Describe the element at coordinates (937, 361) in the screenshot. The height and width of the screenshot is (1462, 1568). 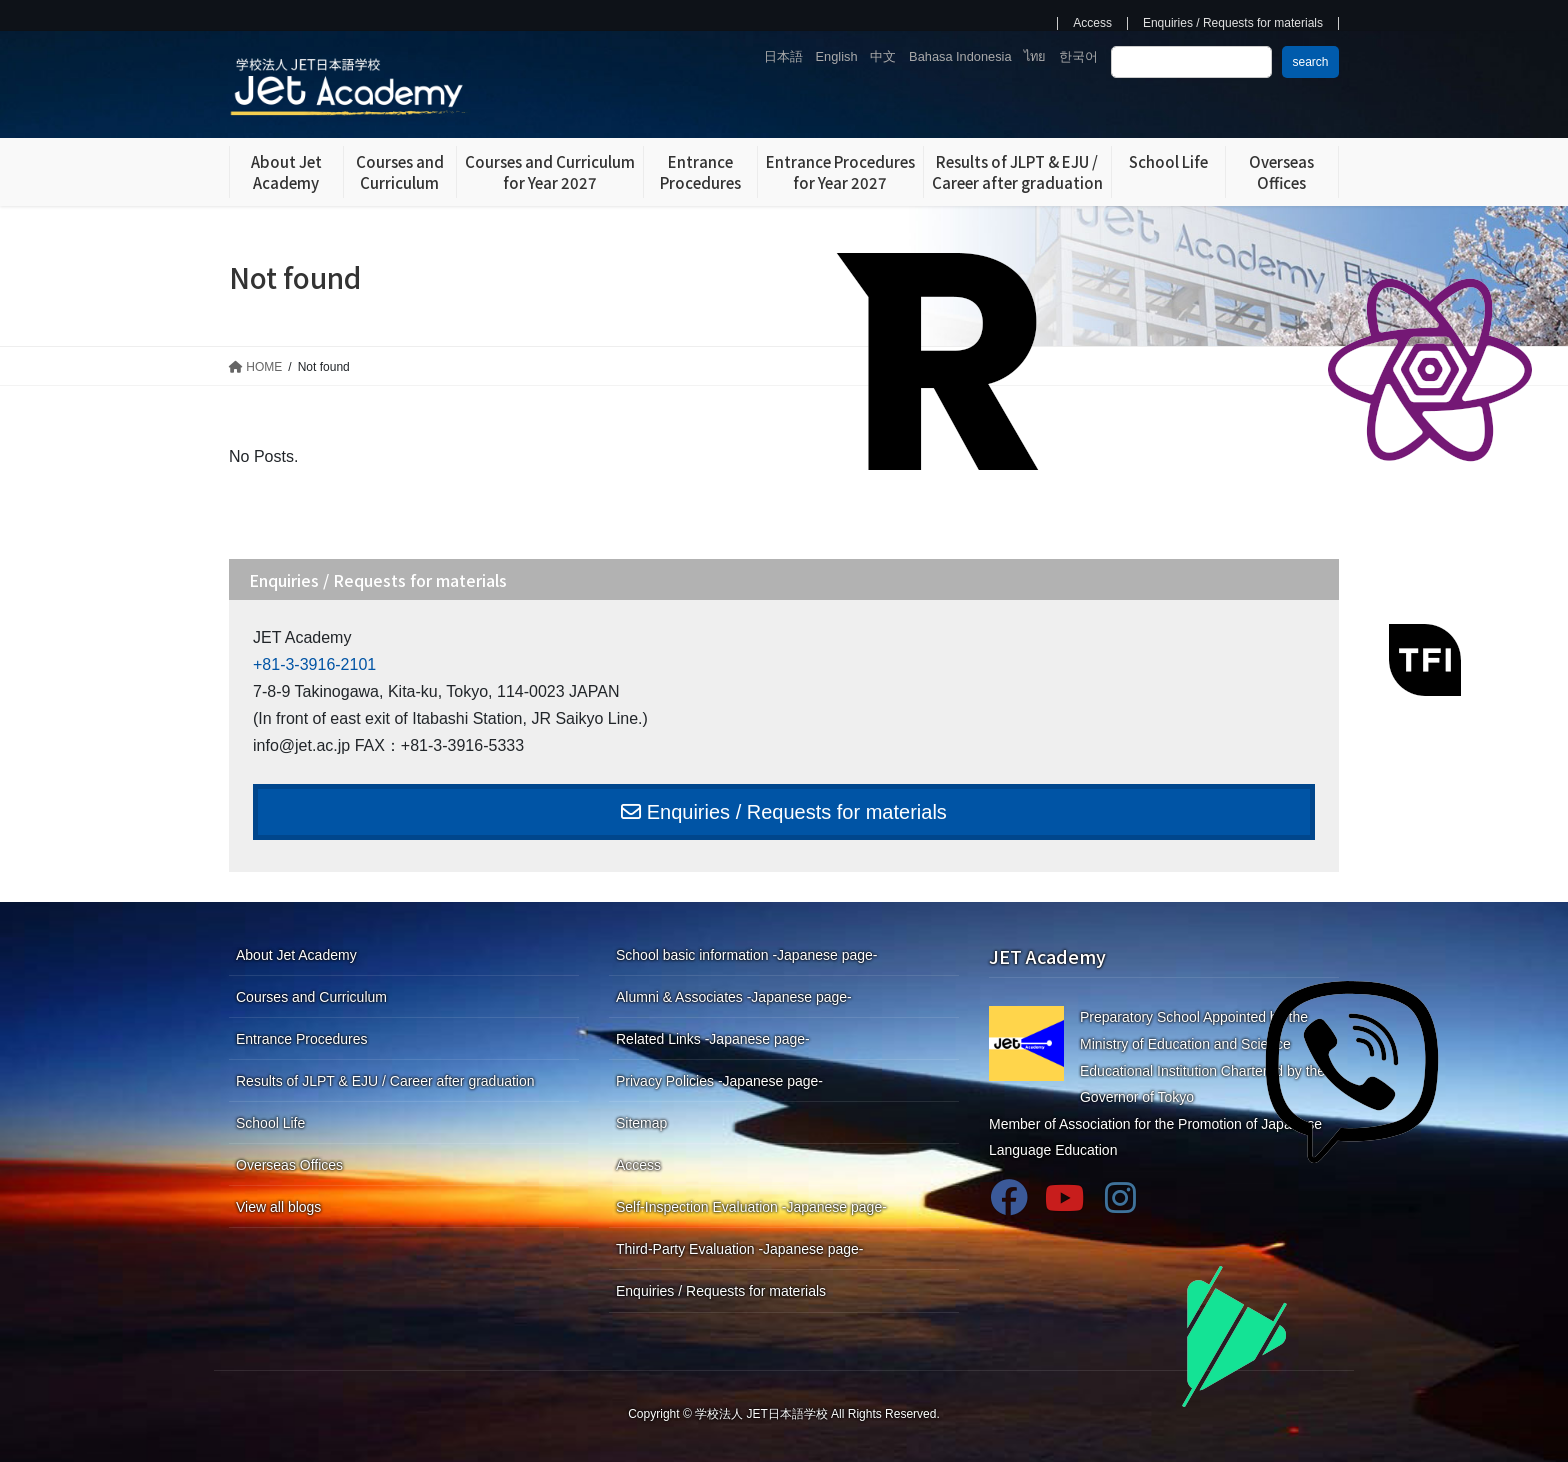
I see `open Revolt chat application` at that location.